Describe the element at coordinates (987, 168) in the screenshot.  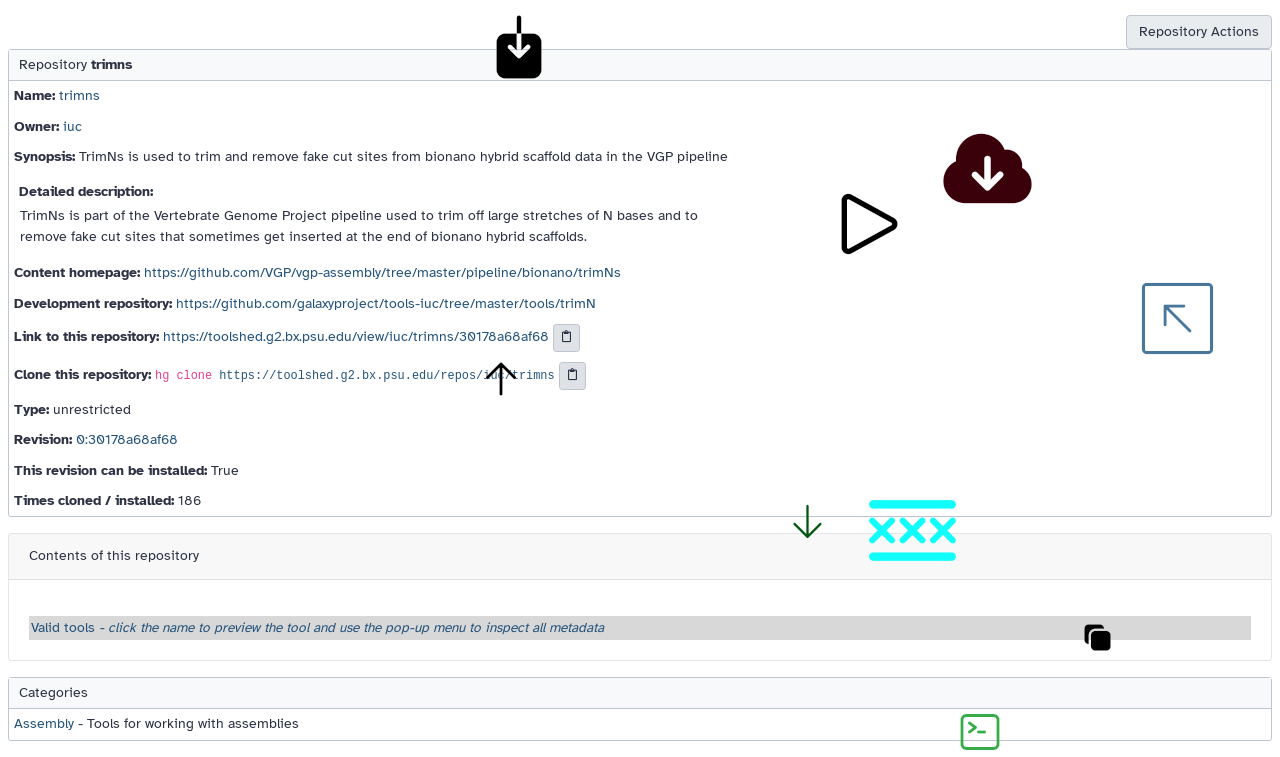
I see `download from cloud storage` at that location.